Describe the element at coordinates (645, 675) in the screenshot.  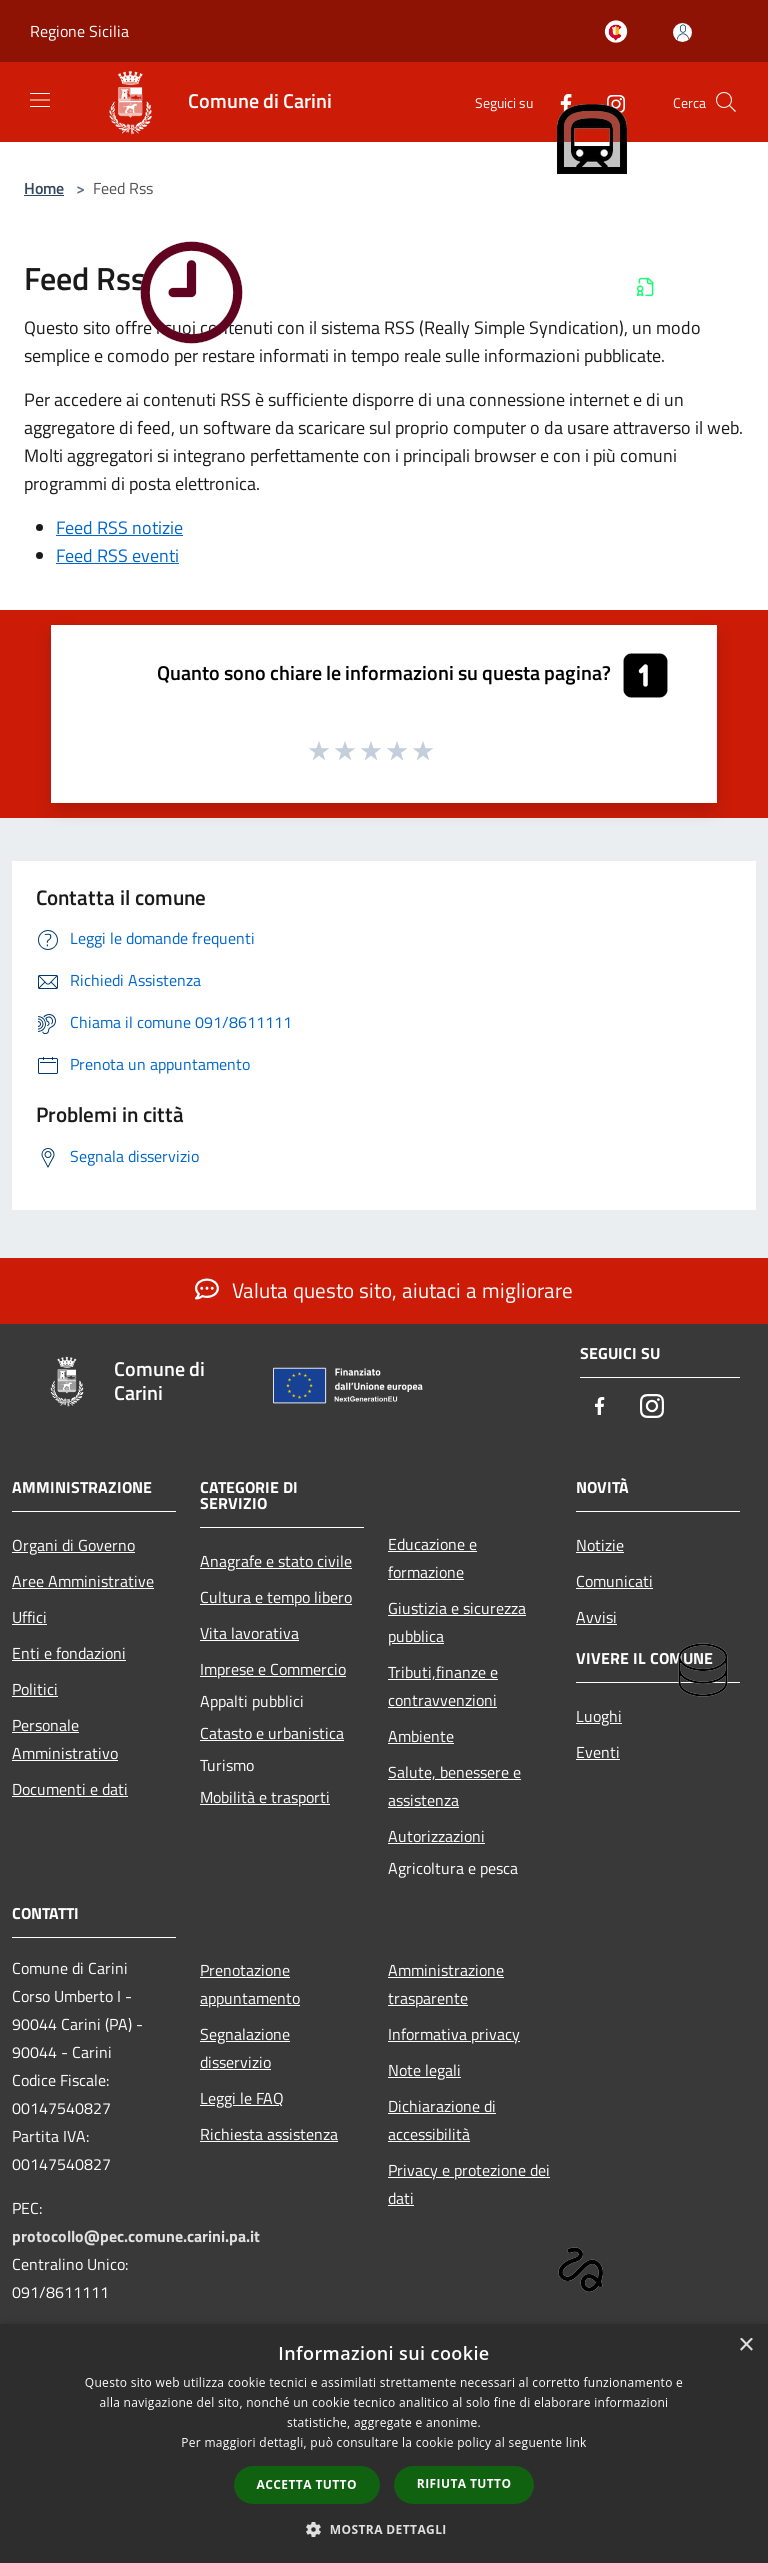
I see `indicates step one in a numbered sequence` at that location.